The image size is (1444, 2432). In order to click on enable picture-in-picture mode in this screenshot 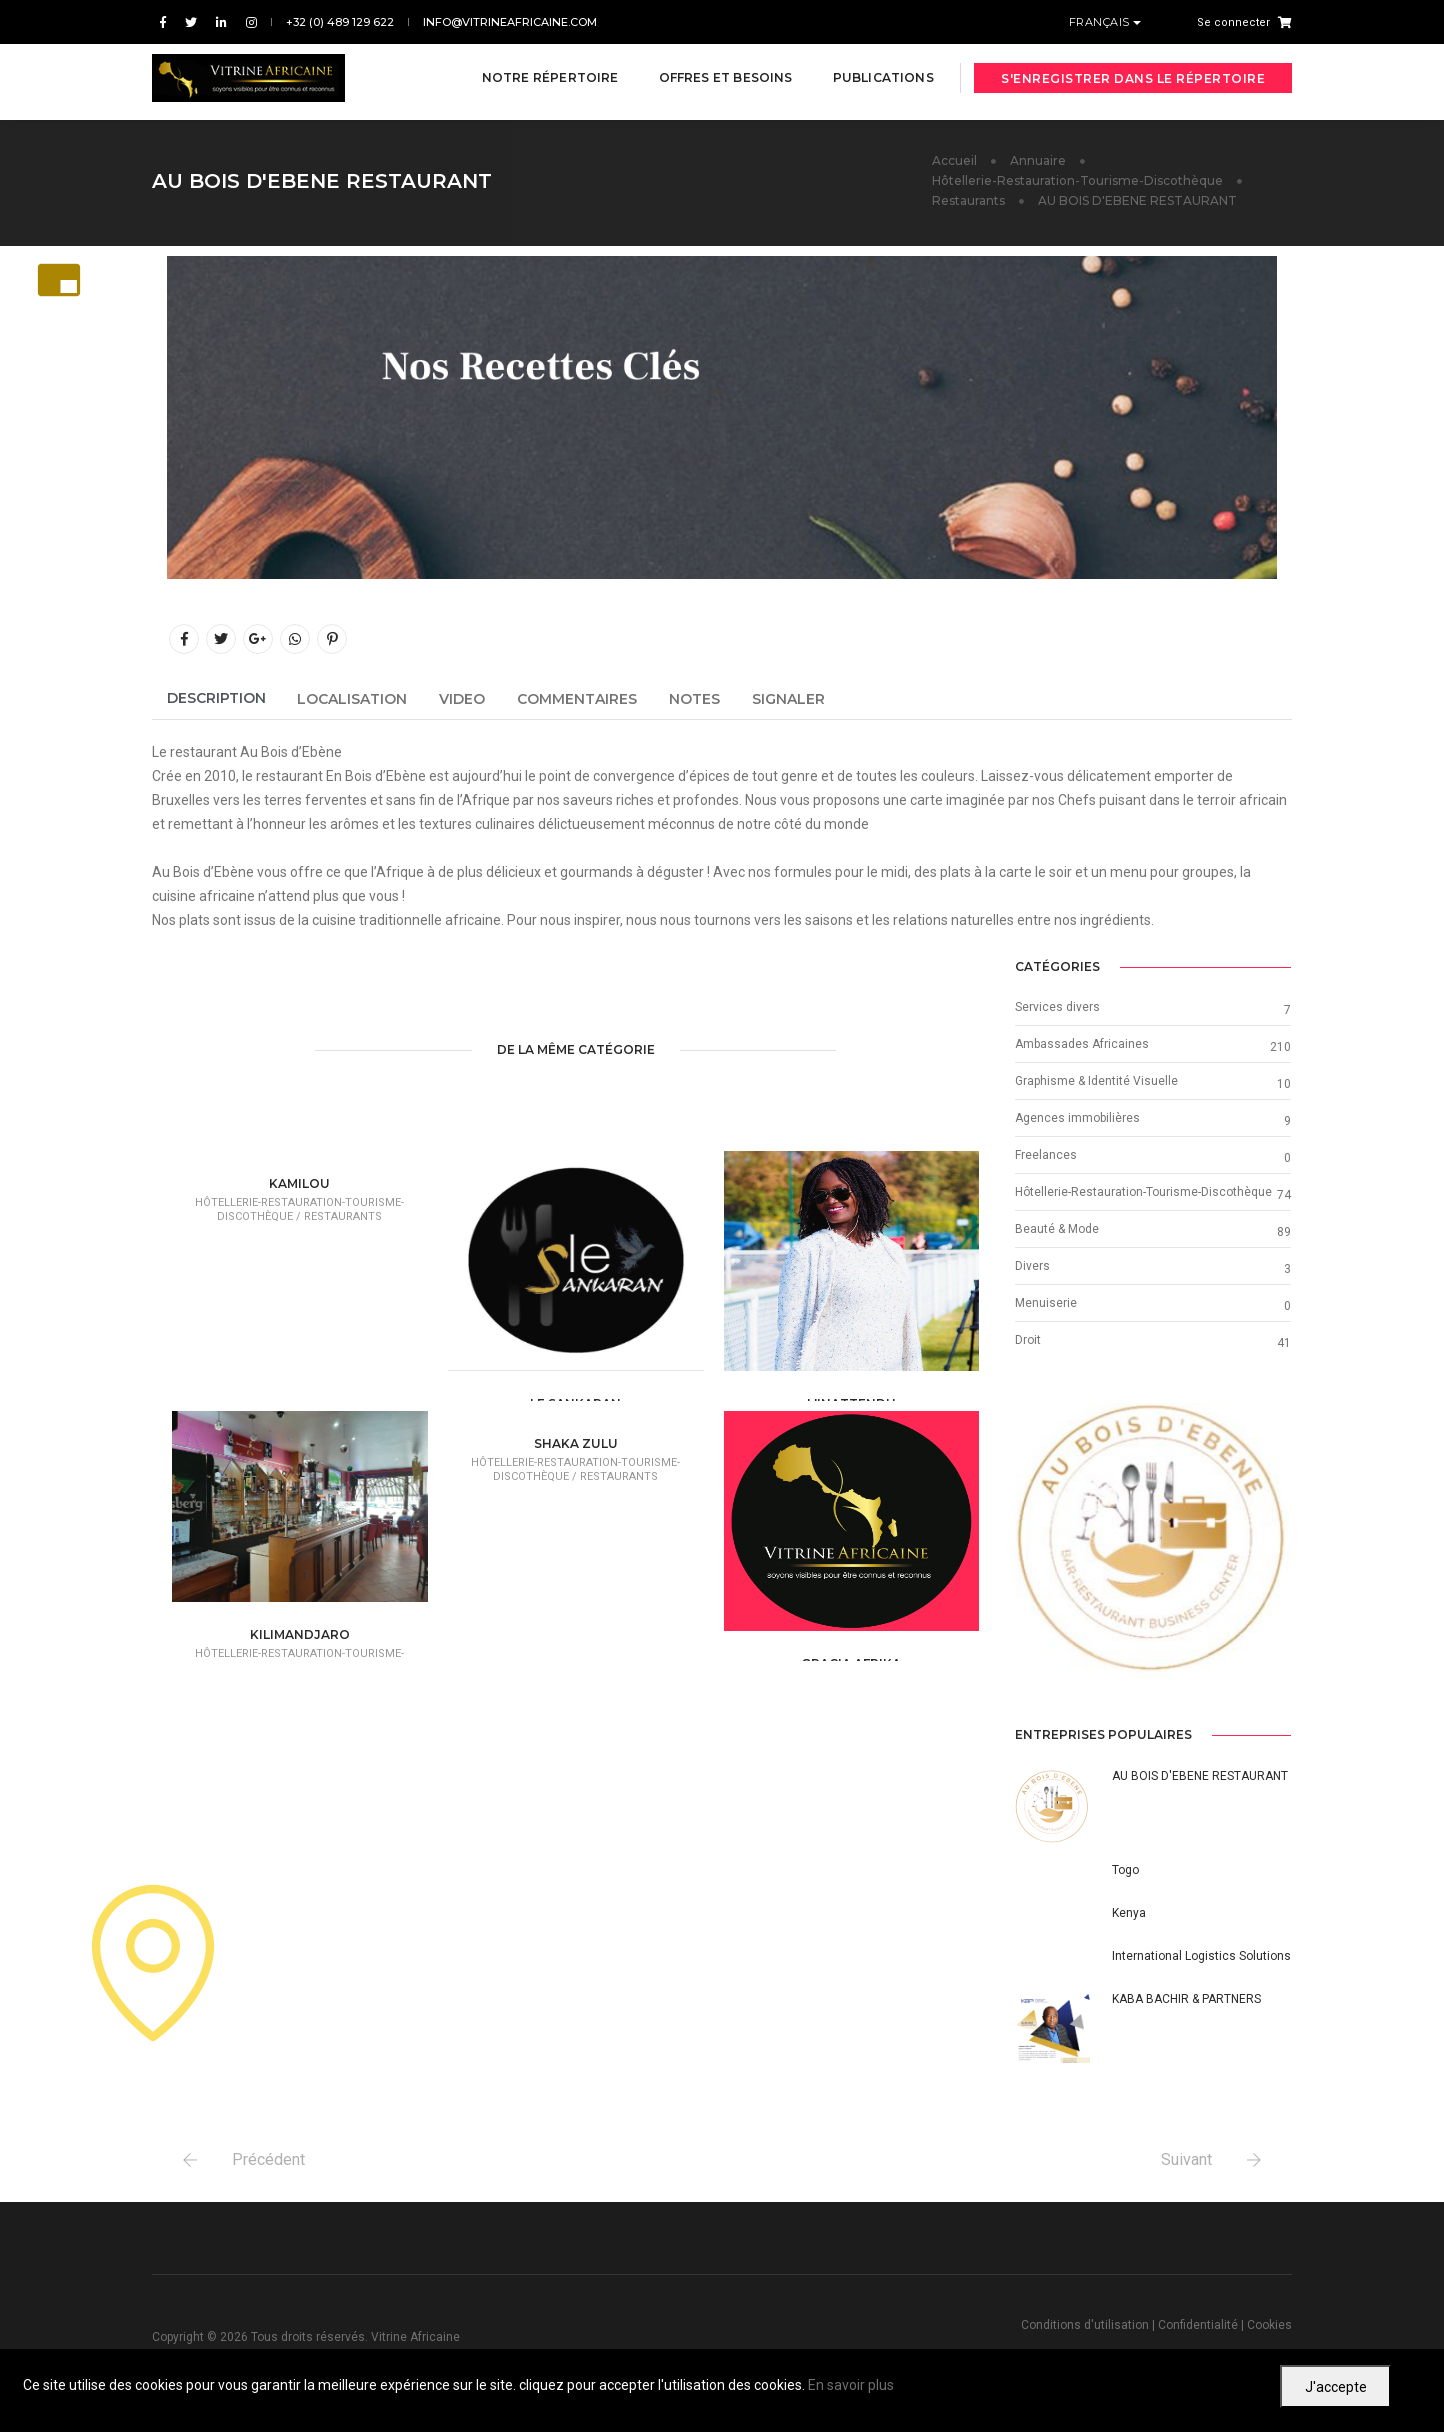, I will do `click(59, 280)`.